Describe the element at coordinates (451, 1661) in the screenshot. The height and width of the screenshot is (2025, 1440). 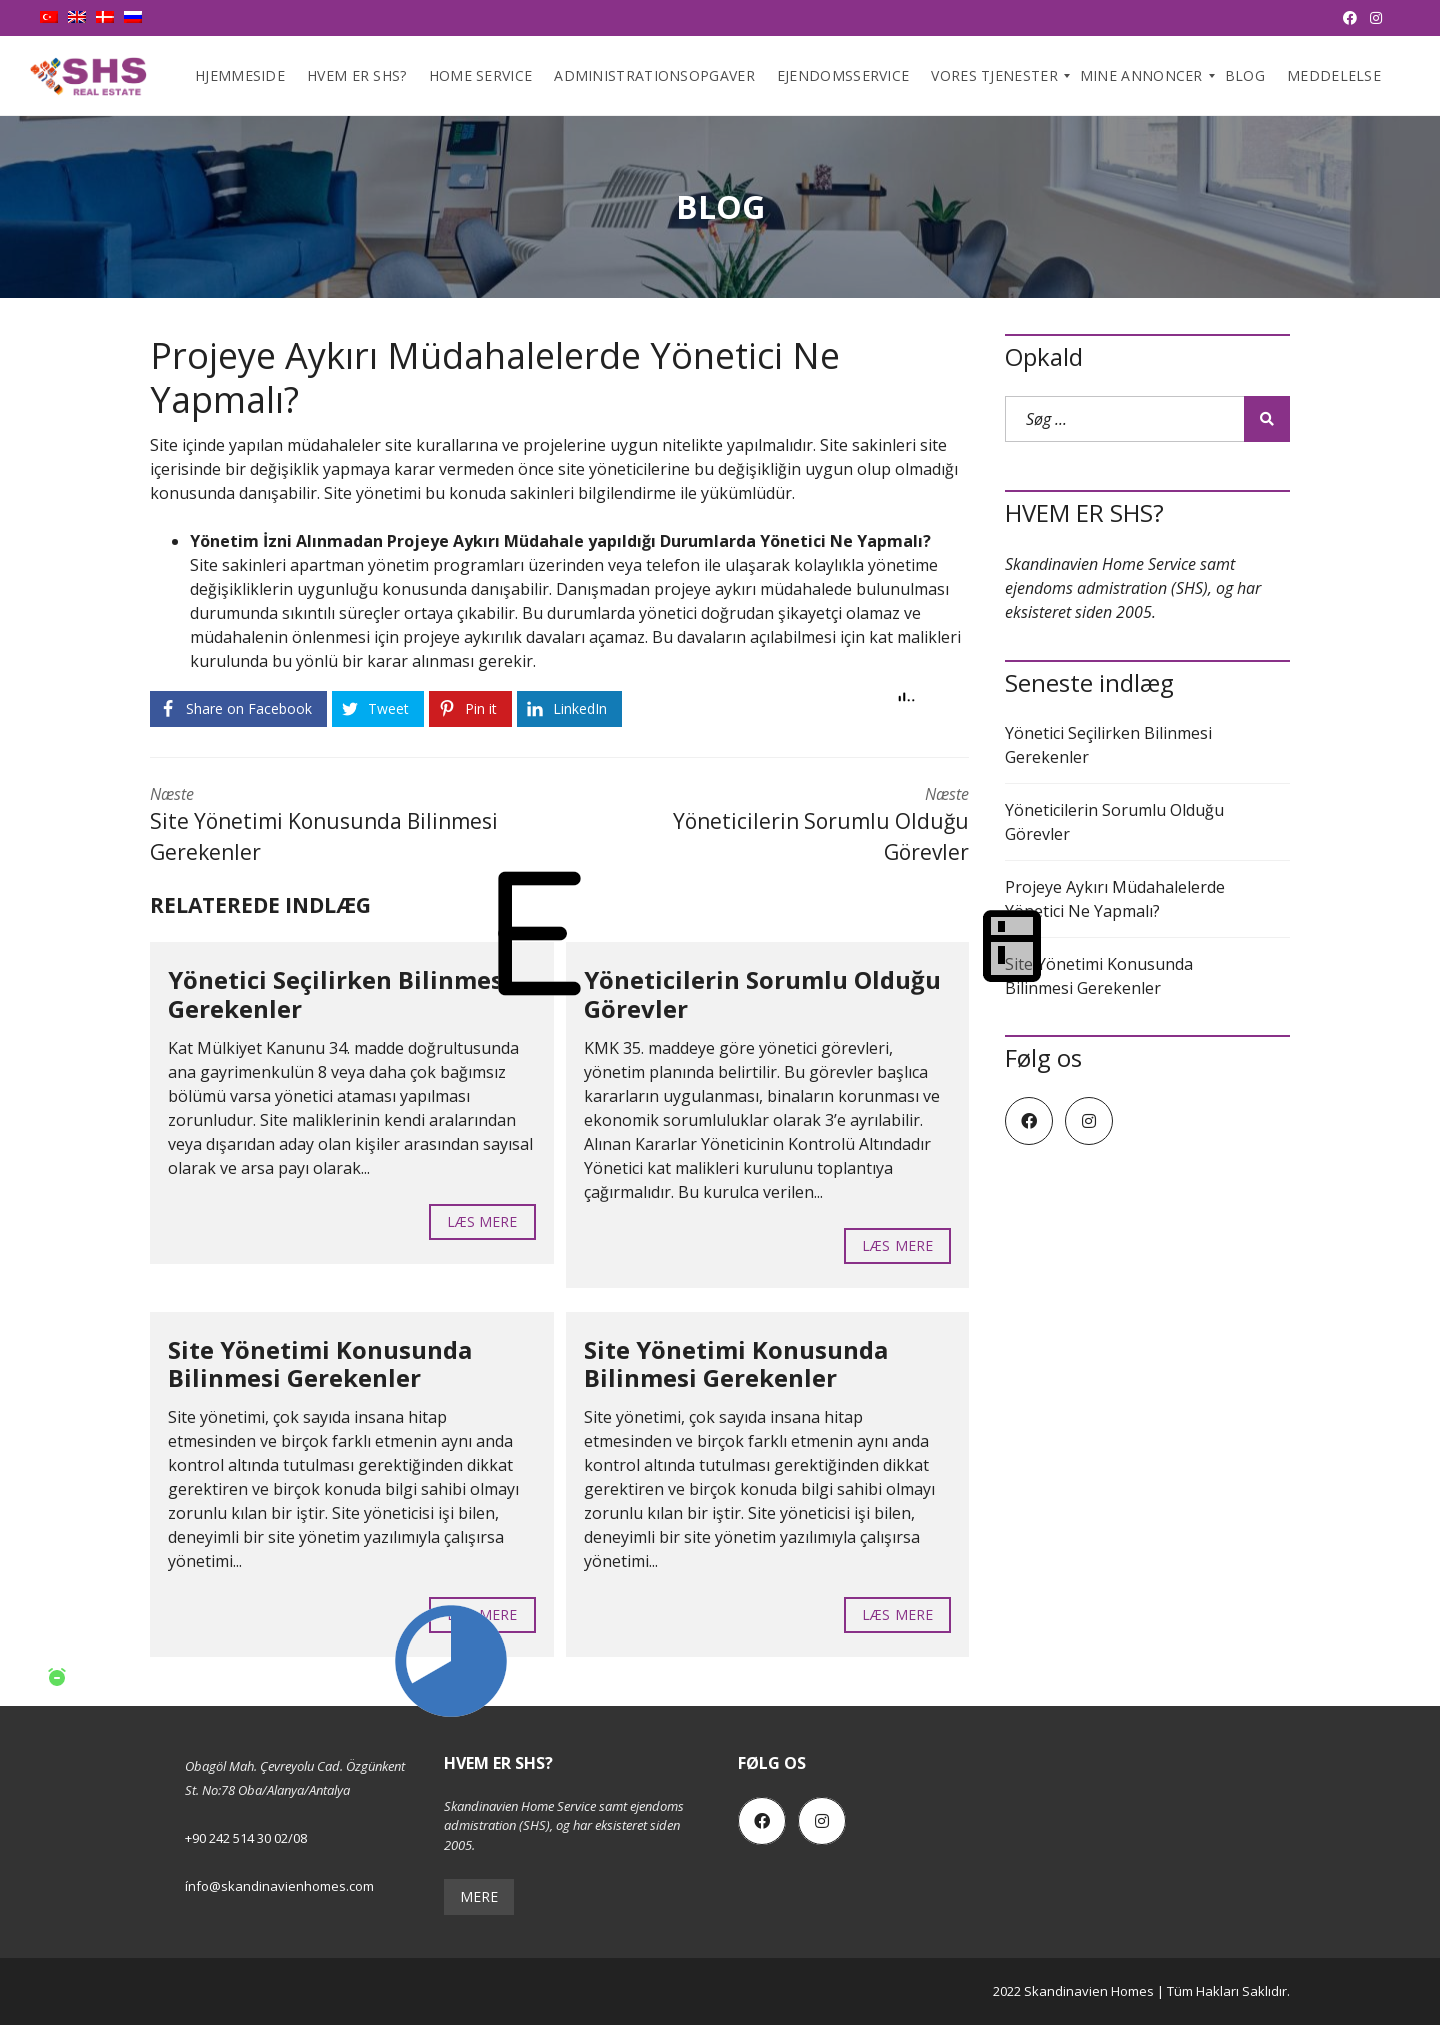
I see `indicates 66% progress or completion` at that location.